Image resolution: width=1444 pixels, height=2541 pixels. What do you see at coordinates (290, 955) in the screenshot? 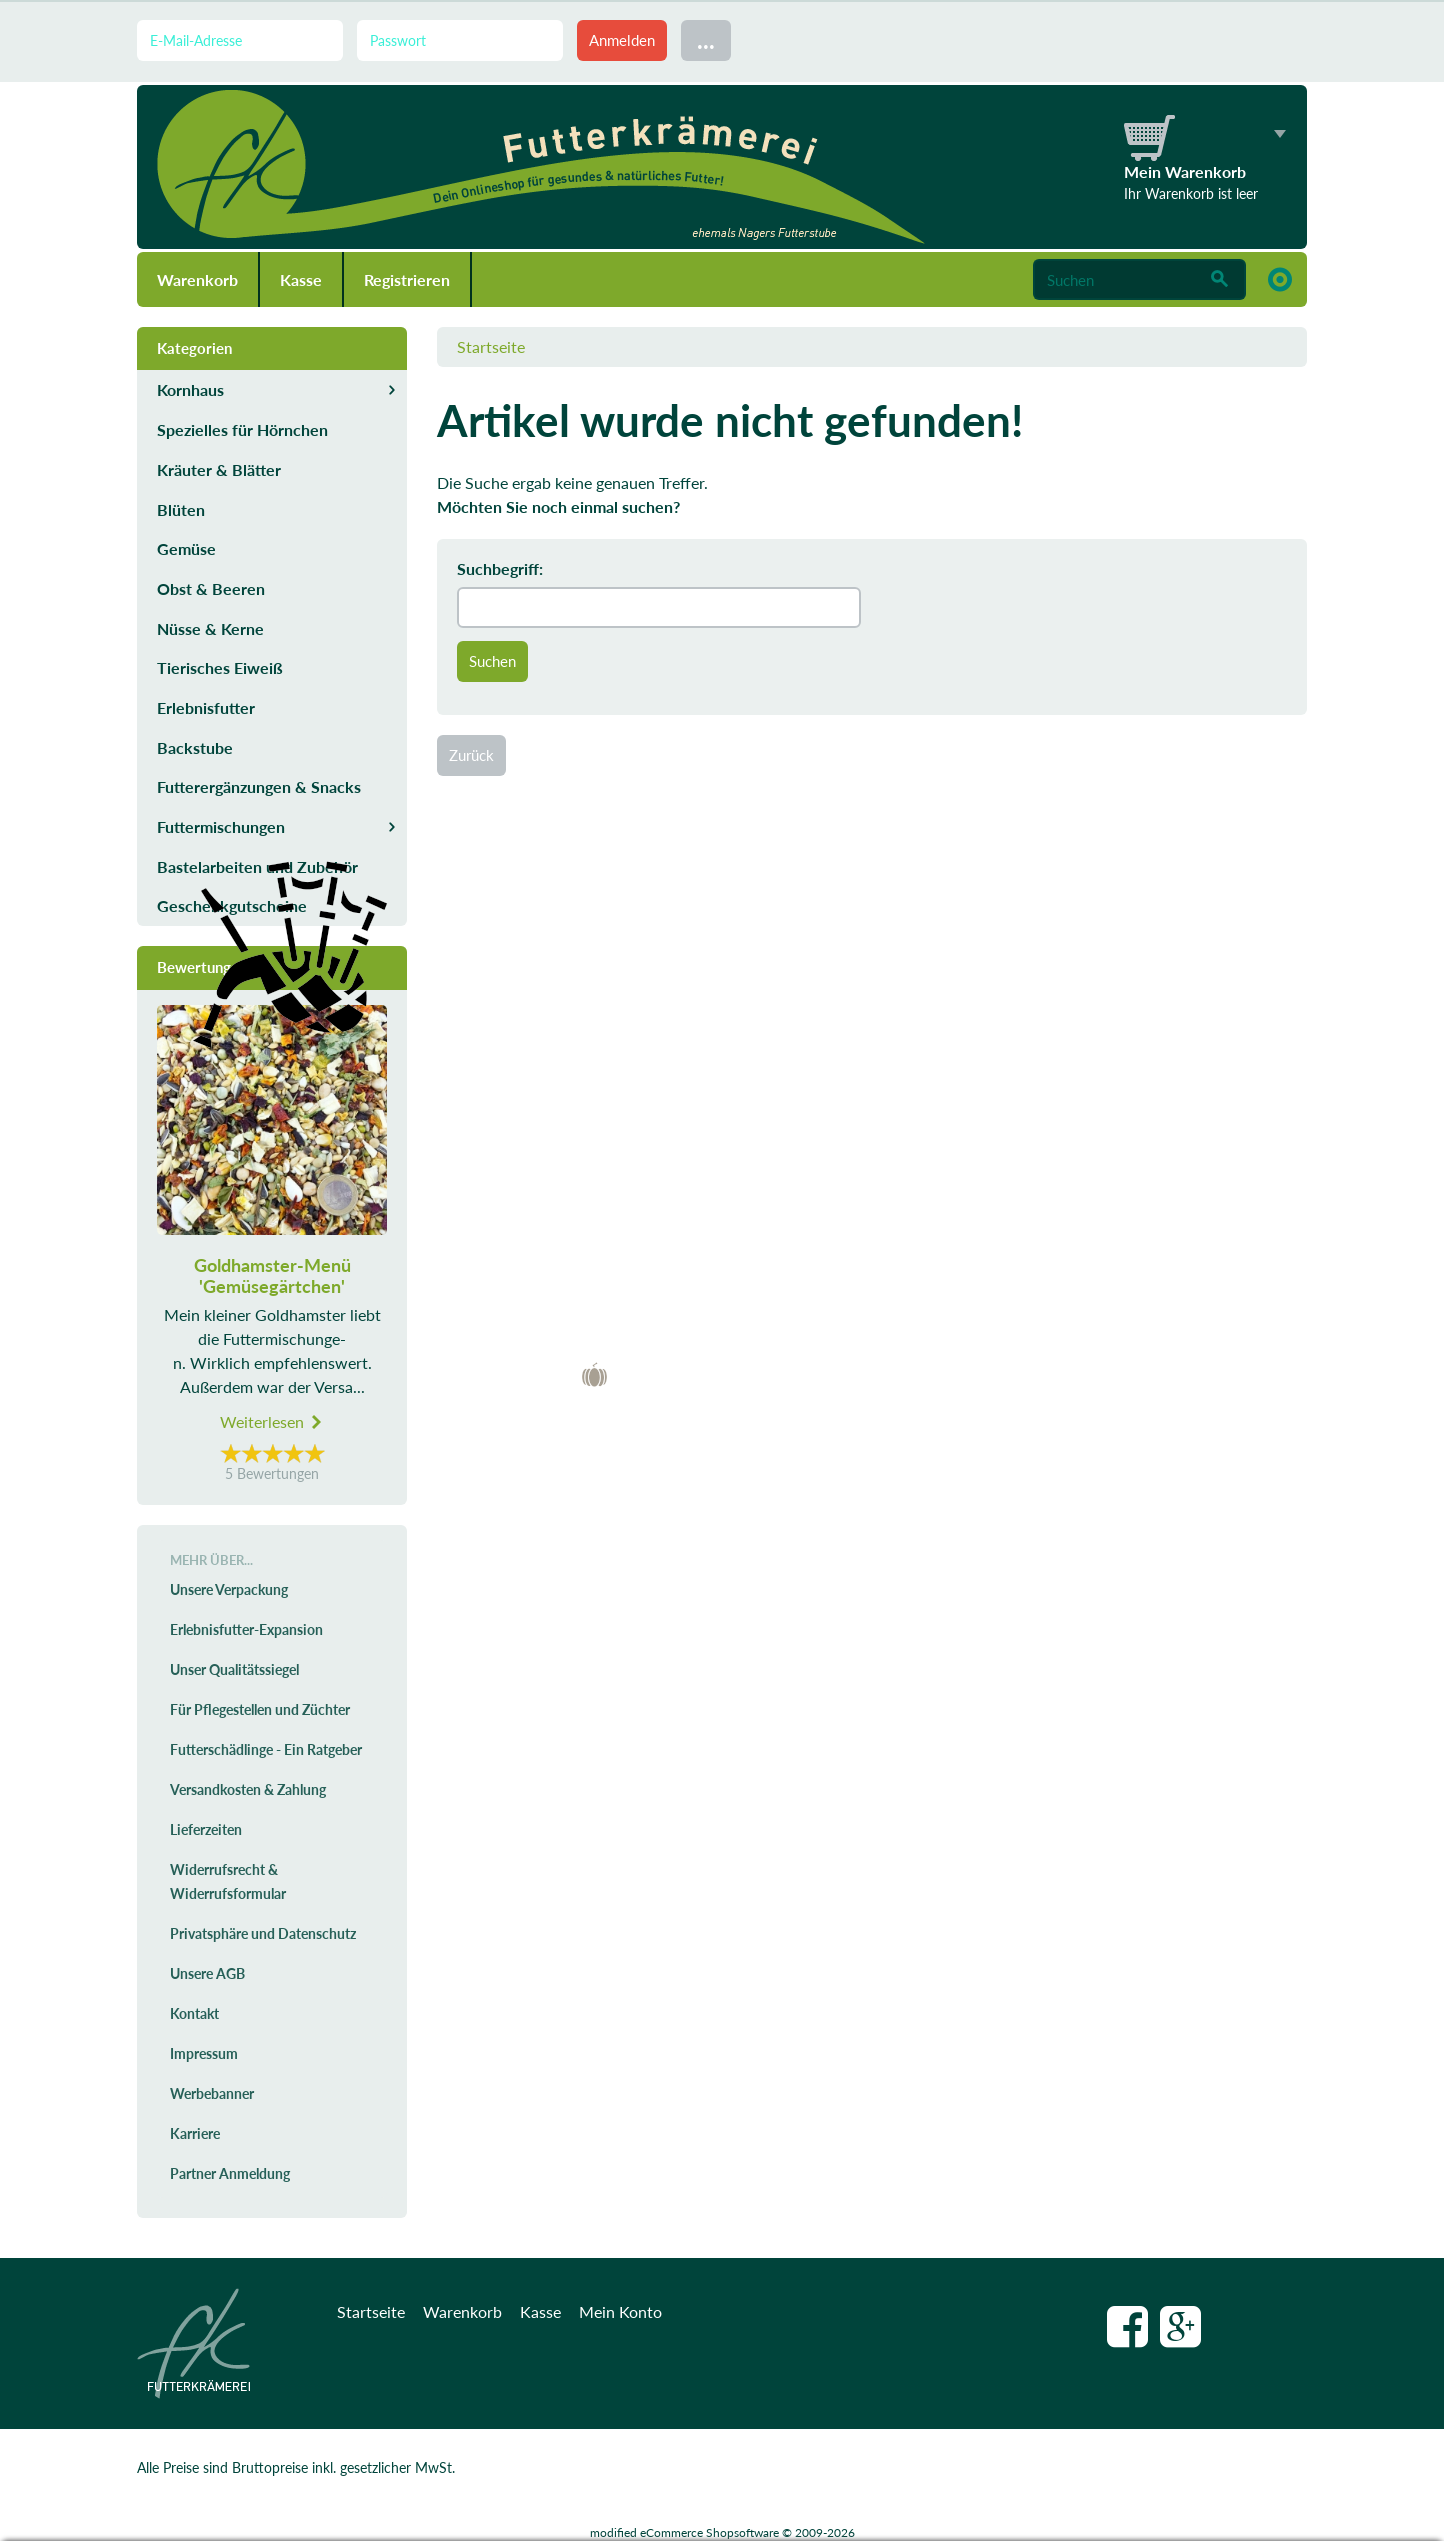
I see `browse traditional or folk music instruments` at bounding box center [290, 955].